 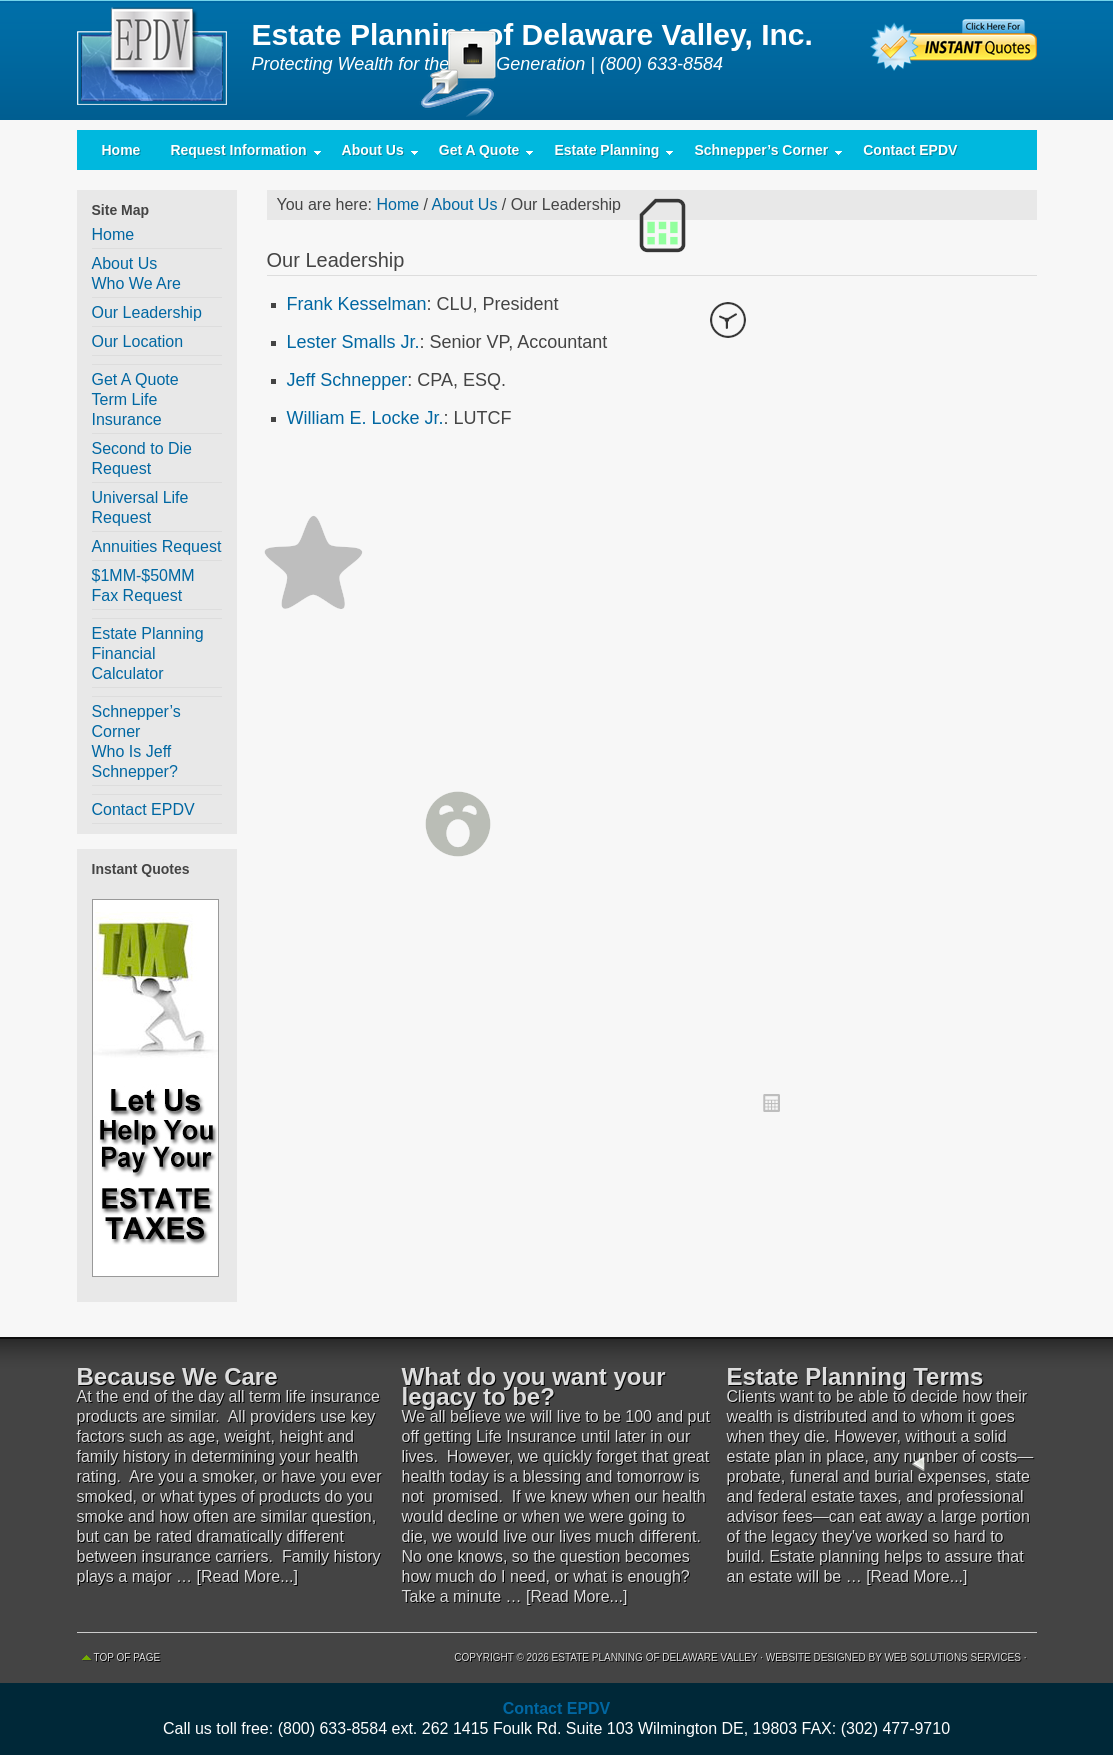 I want to click on indicates wired network connection is disconnected, so click(x=461, y=74).